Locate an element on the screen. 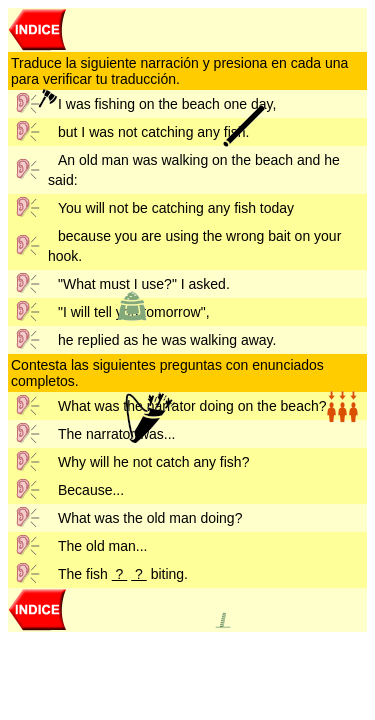 This screenshot has height=720, width=375. fire axe tool or weapon in a game inventory is located at coordinates (48, 98).